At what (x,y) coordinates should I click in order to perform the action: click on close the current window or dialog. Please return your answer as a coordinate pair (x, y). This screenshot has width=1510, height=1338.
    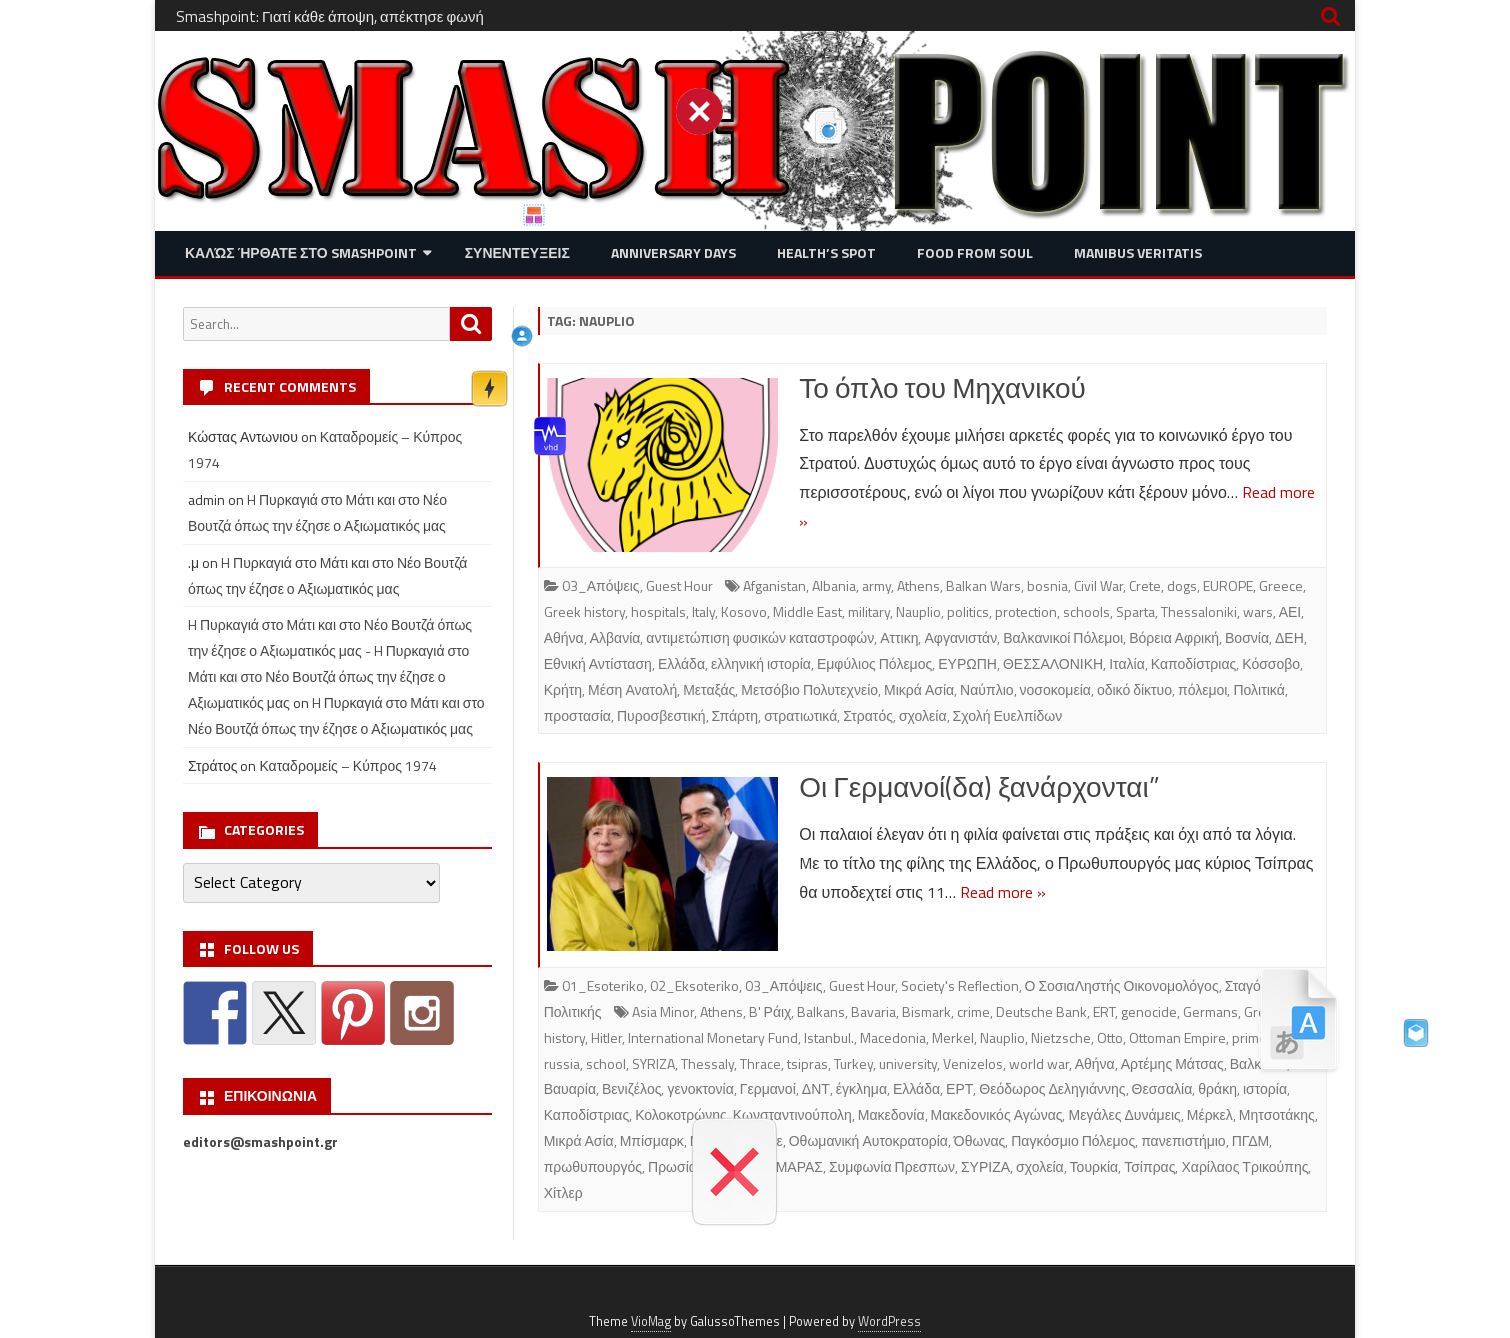
    Looking at the image, I should click on (699, 111).